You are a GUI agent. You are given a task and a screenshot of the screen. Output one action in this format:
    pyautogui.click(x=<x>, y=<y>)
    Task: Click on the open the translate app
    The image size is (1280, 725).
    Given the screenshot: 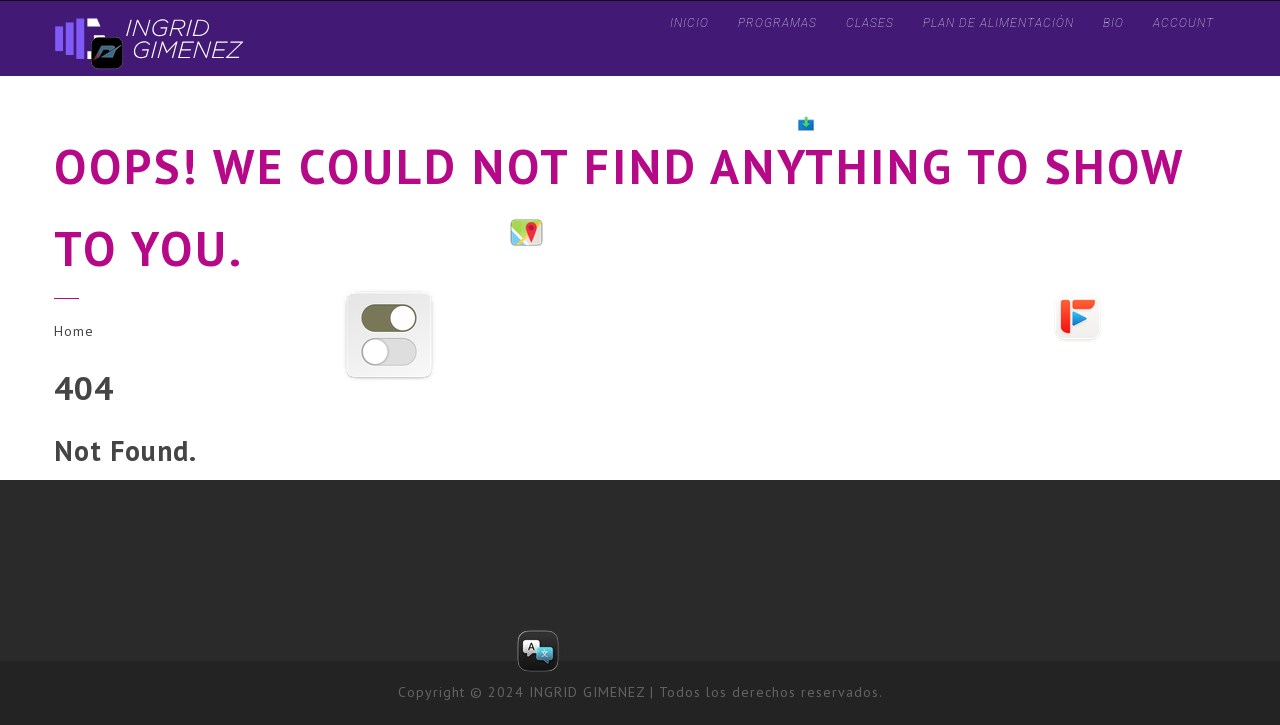 What is the action you would take?
    pyautogui.click(x=538, y=651)
    